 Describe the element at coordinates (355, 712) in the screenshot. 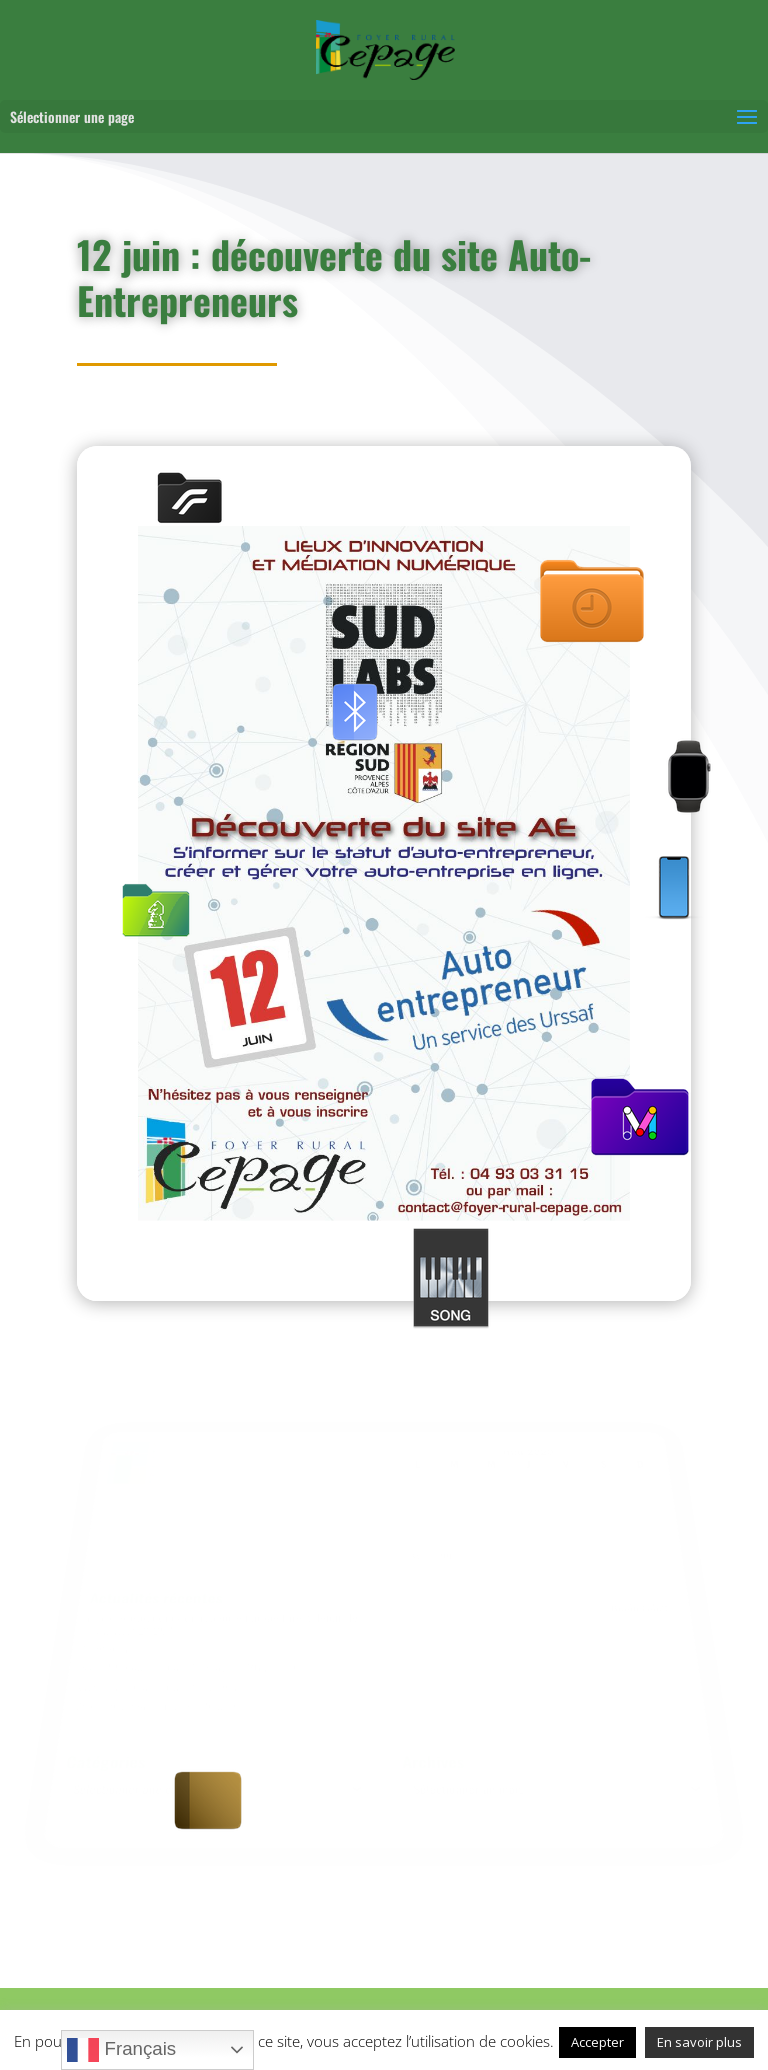

I see `indicates bluetooth is active and connected` at that location.